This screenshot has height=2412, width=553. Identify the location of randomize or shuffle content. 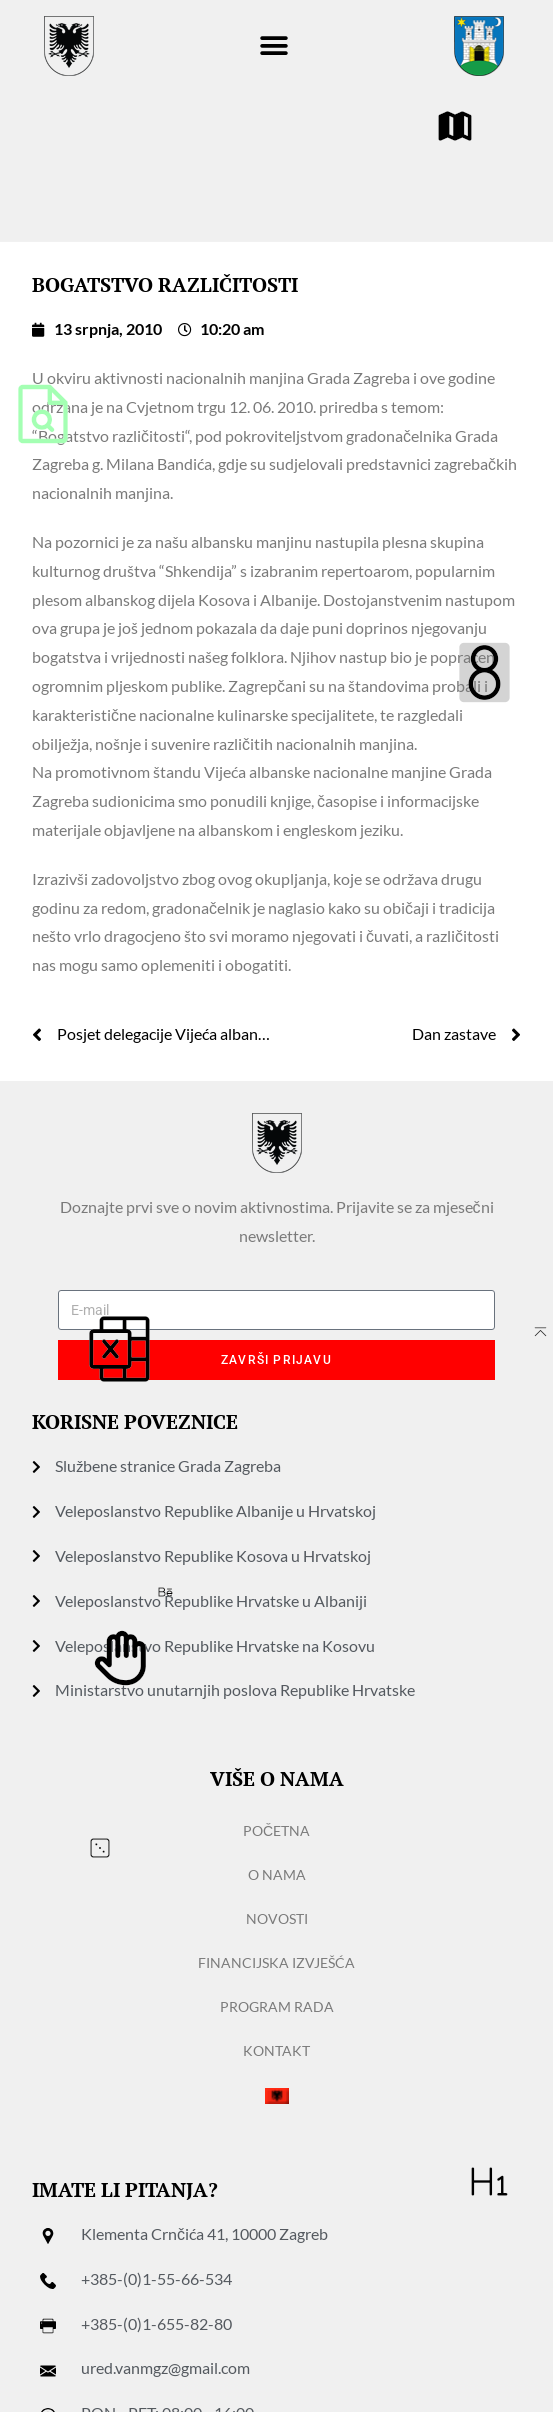
(100, 1848).